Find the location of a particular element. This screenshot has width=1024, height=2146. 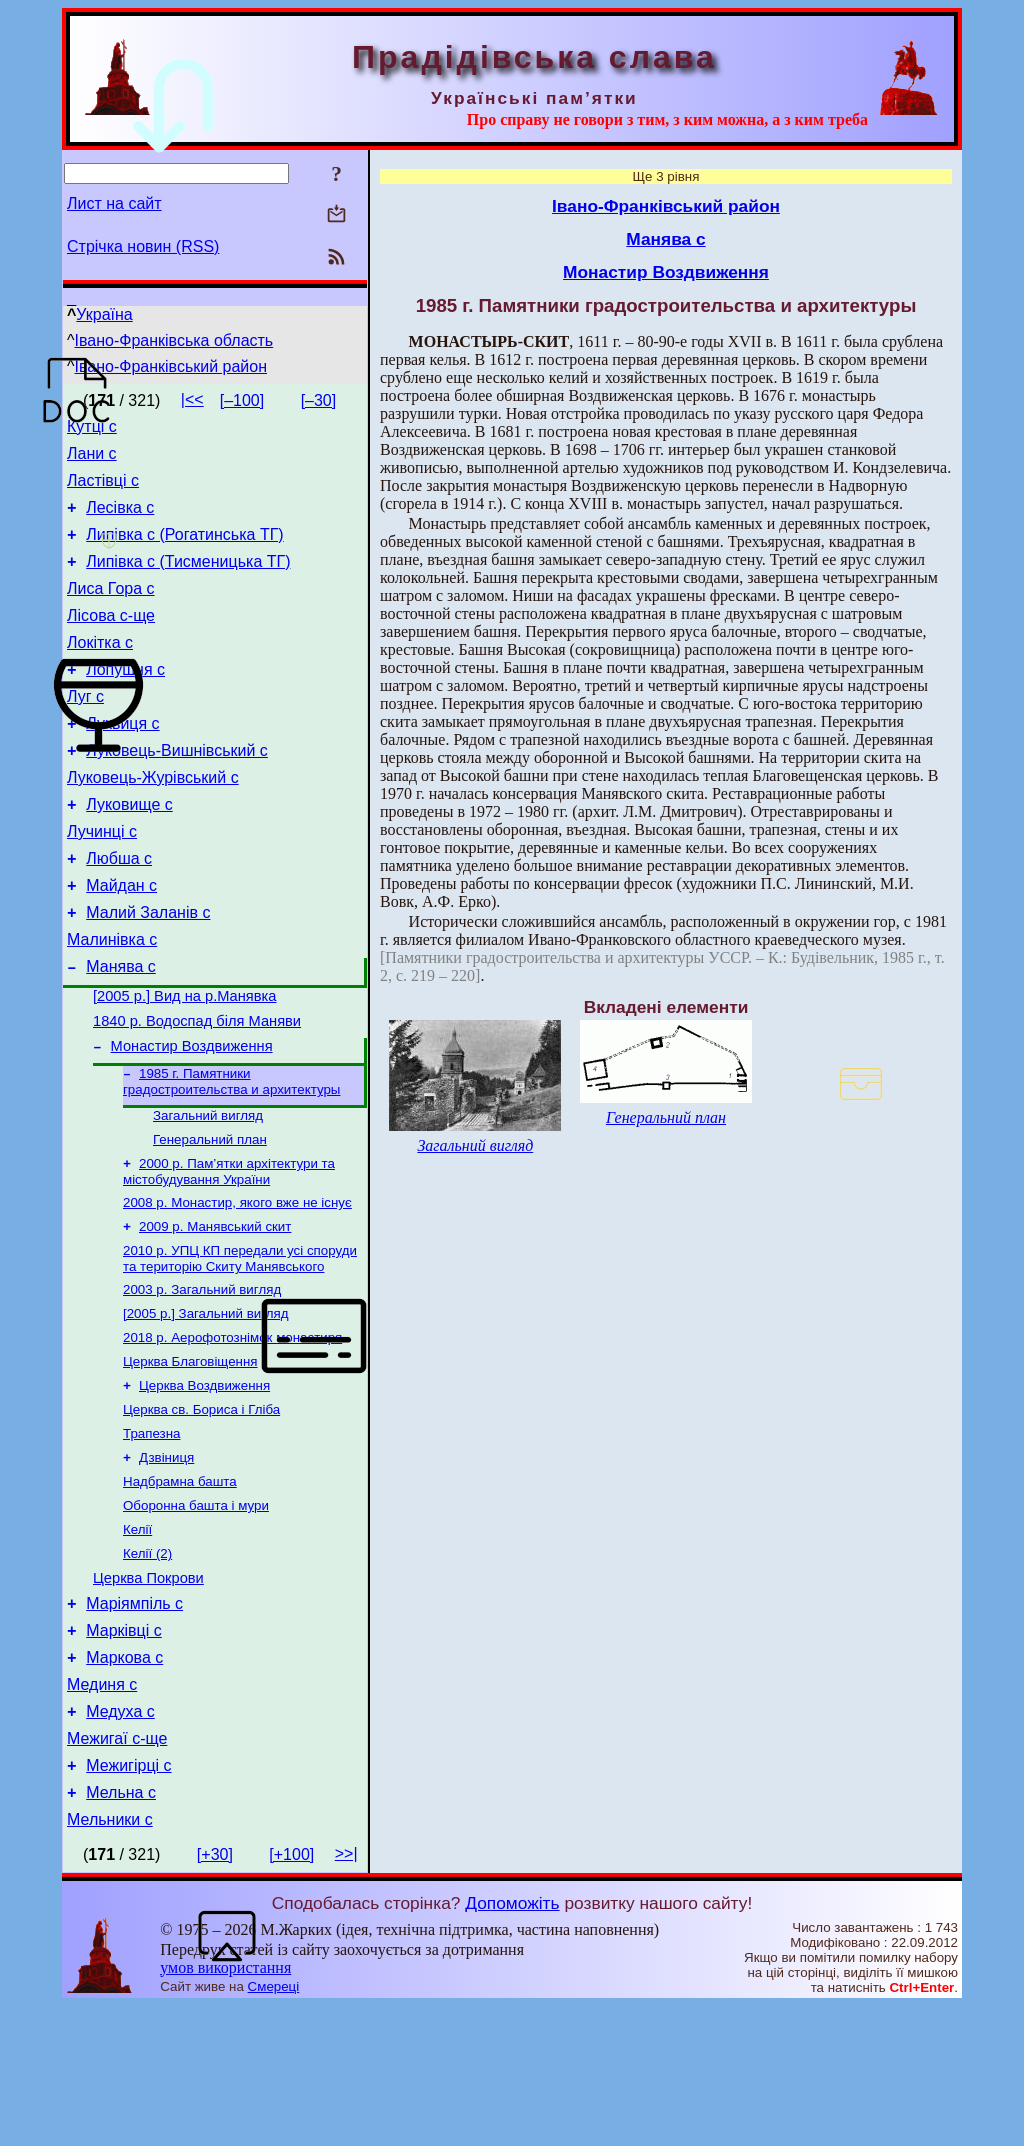

stream content to an external display is located at coordinates (227, 1935).